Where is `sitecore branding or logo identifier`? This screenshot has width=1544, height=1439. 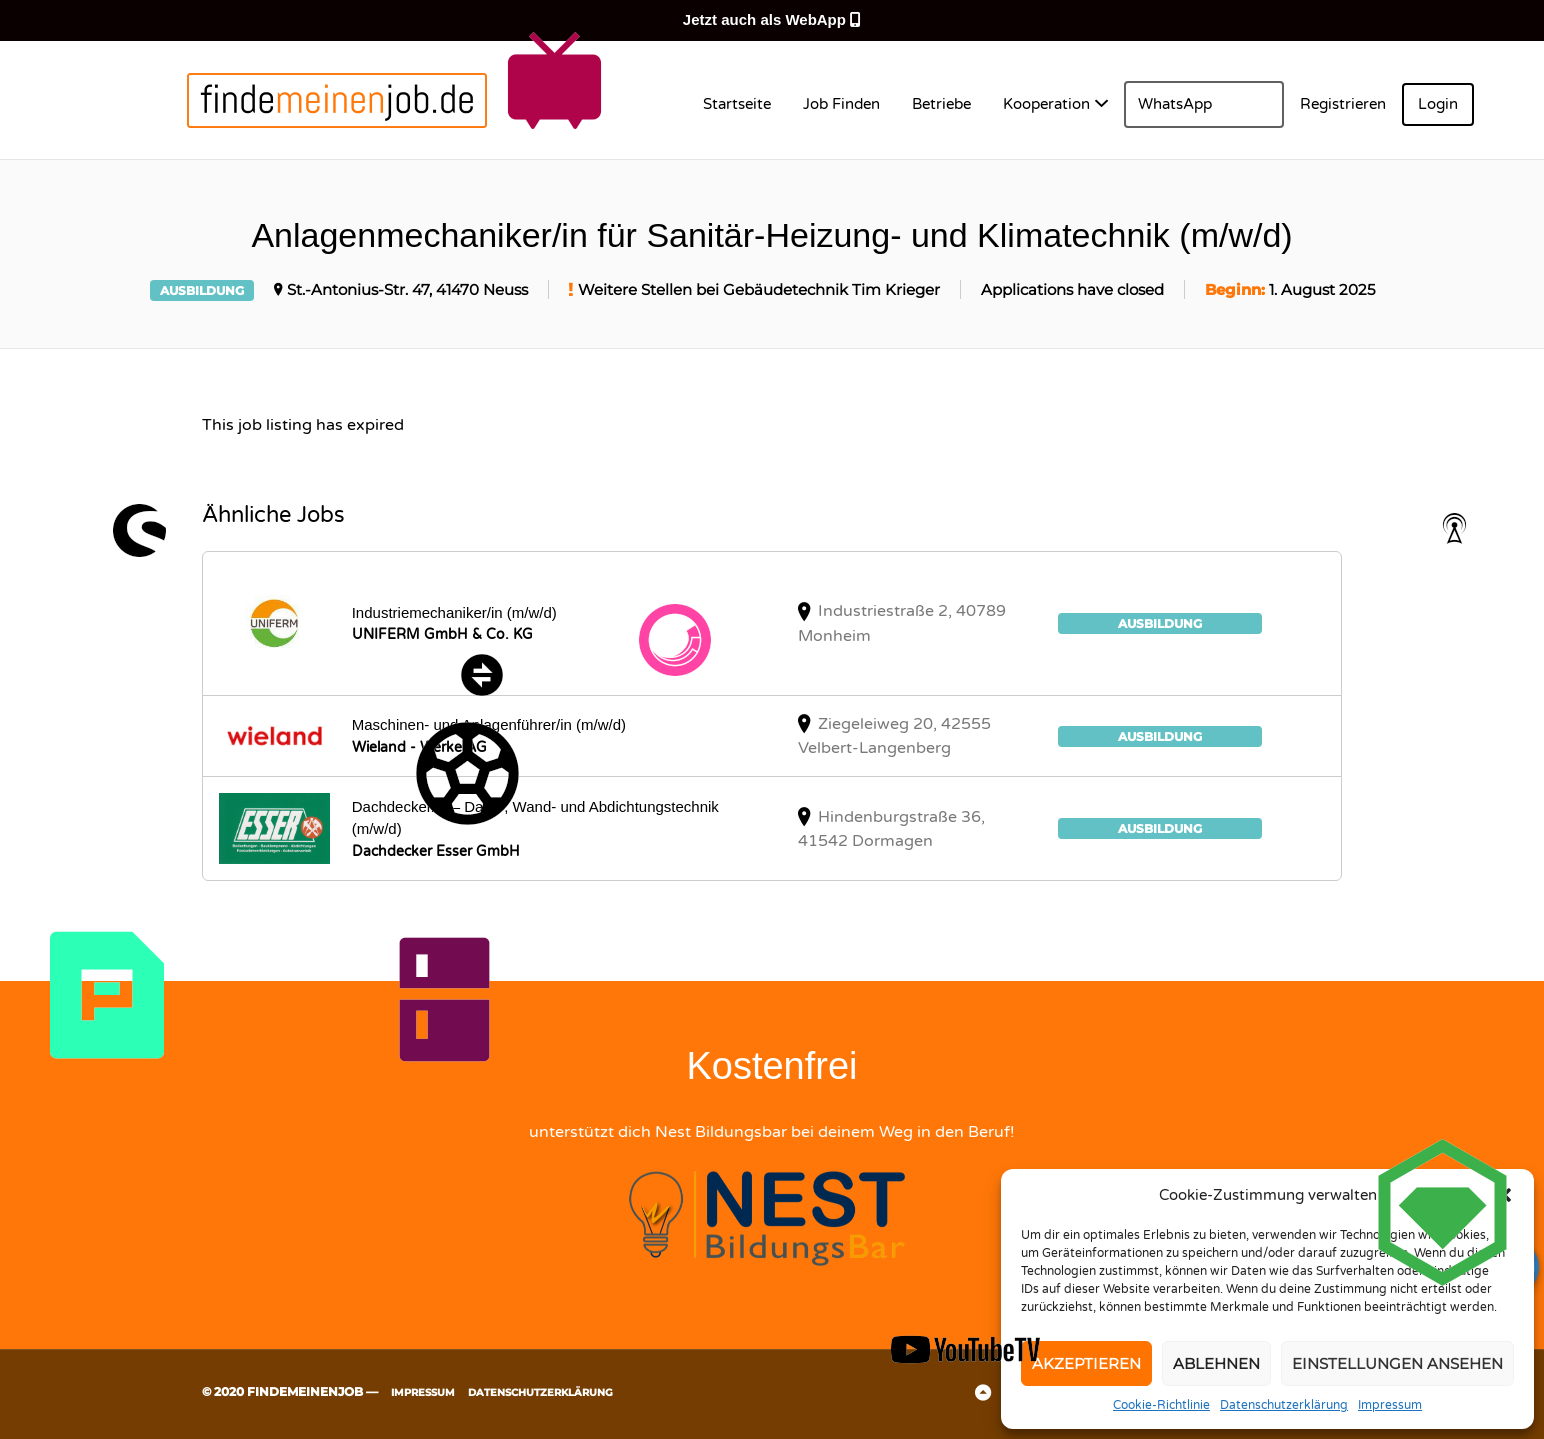
sitecore branding or logo identifier is located at coordinates (675, 640).